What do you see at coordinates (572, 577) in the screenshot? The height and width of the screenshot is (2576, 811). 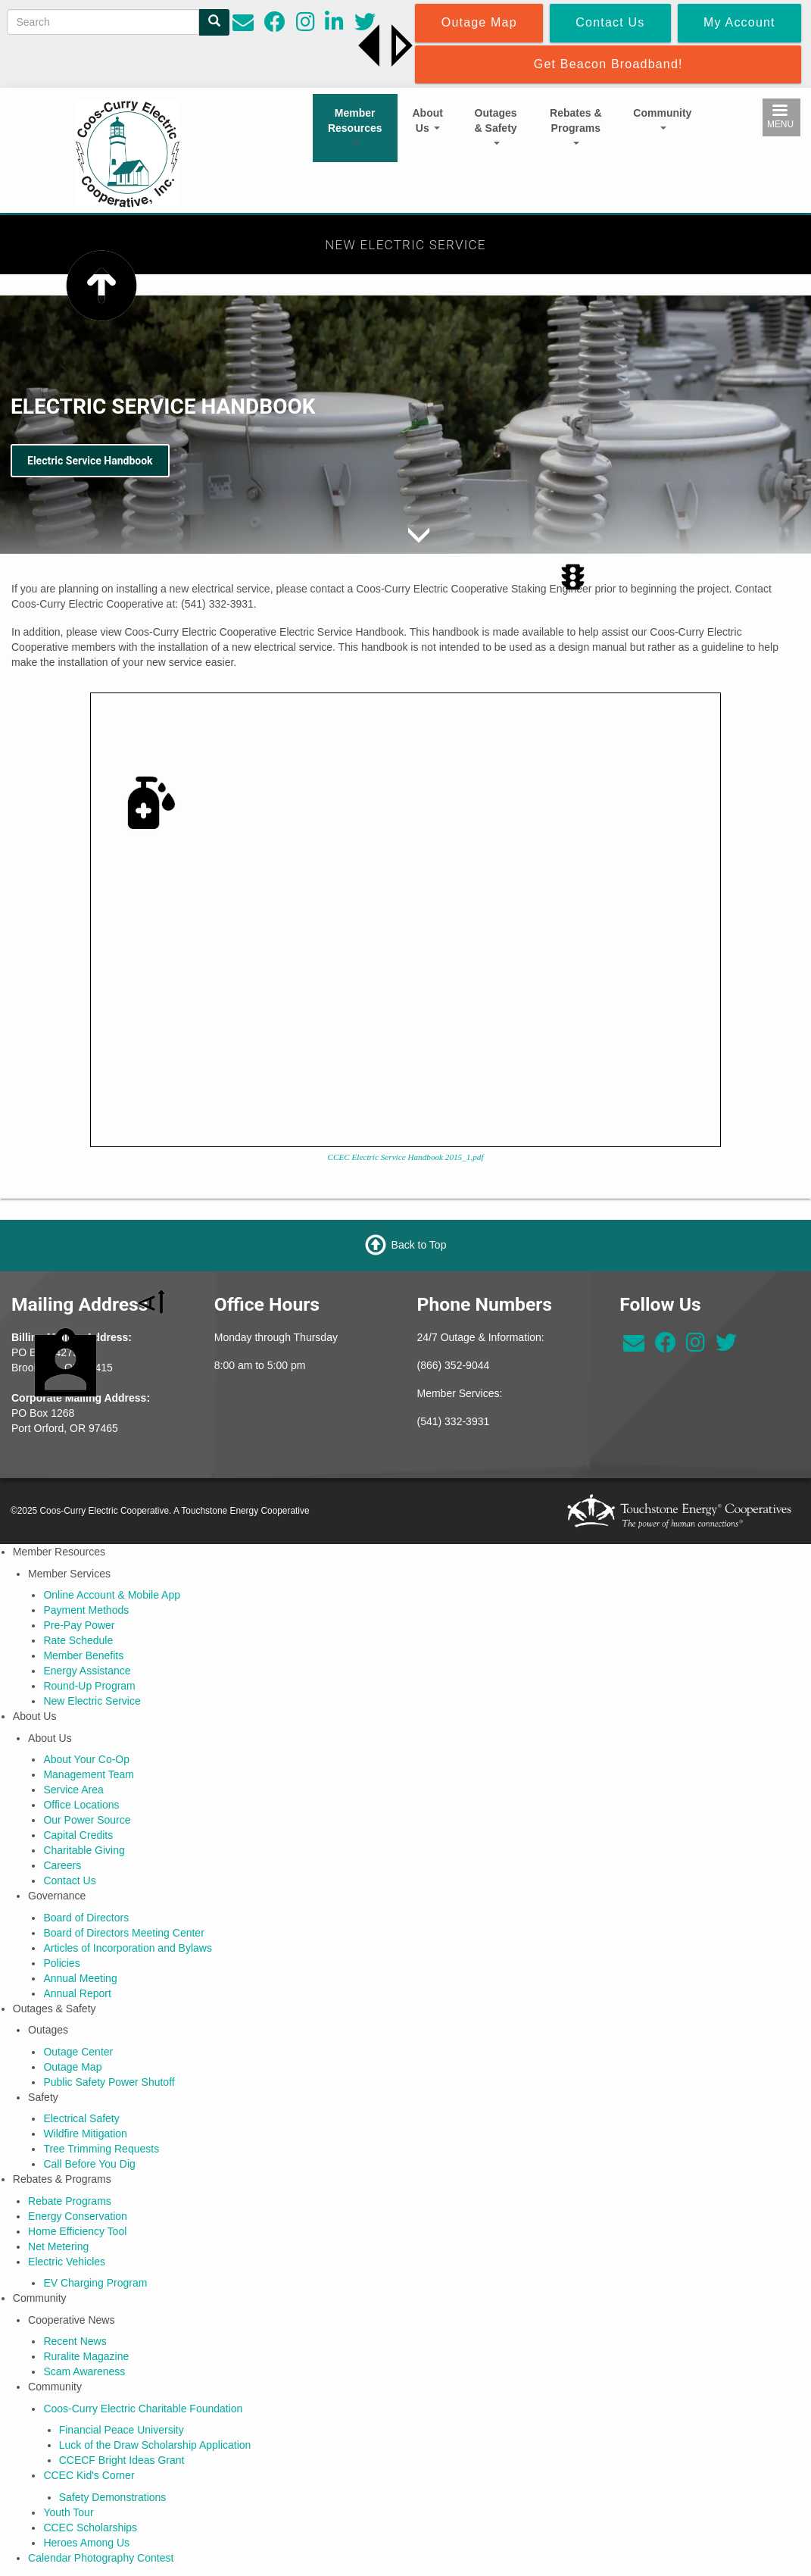 I see `view traffic conditions on map` at bounding box center [572, 577].